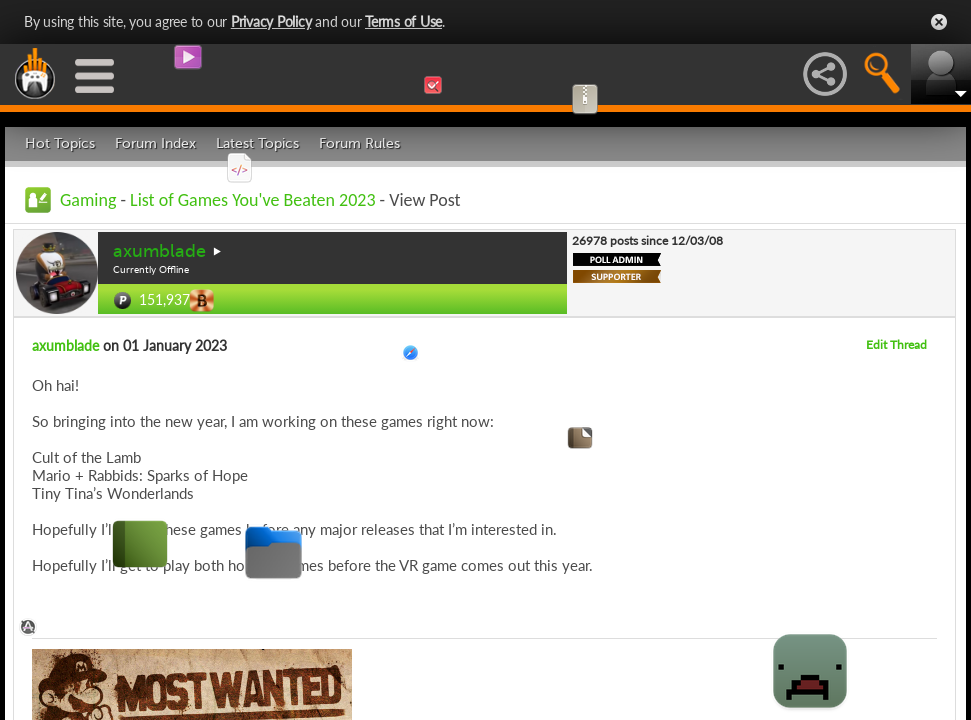  Describe the element at coordinates (273, 552) in the screenshot. I see `indicates a folder is ready to accept a dragged item` at that location.